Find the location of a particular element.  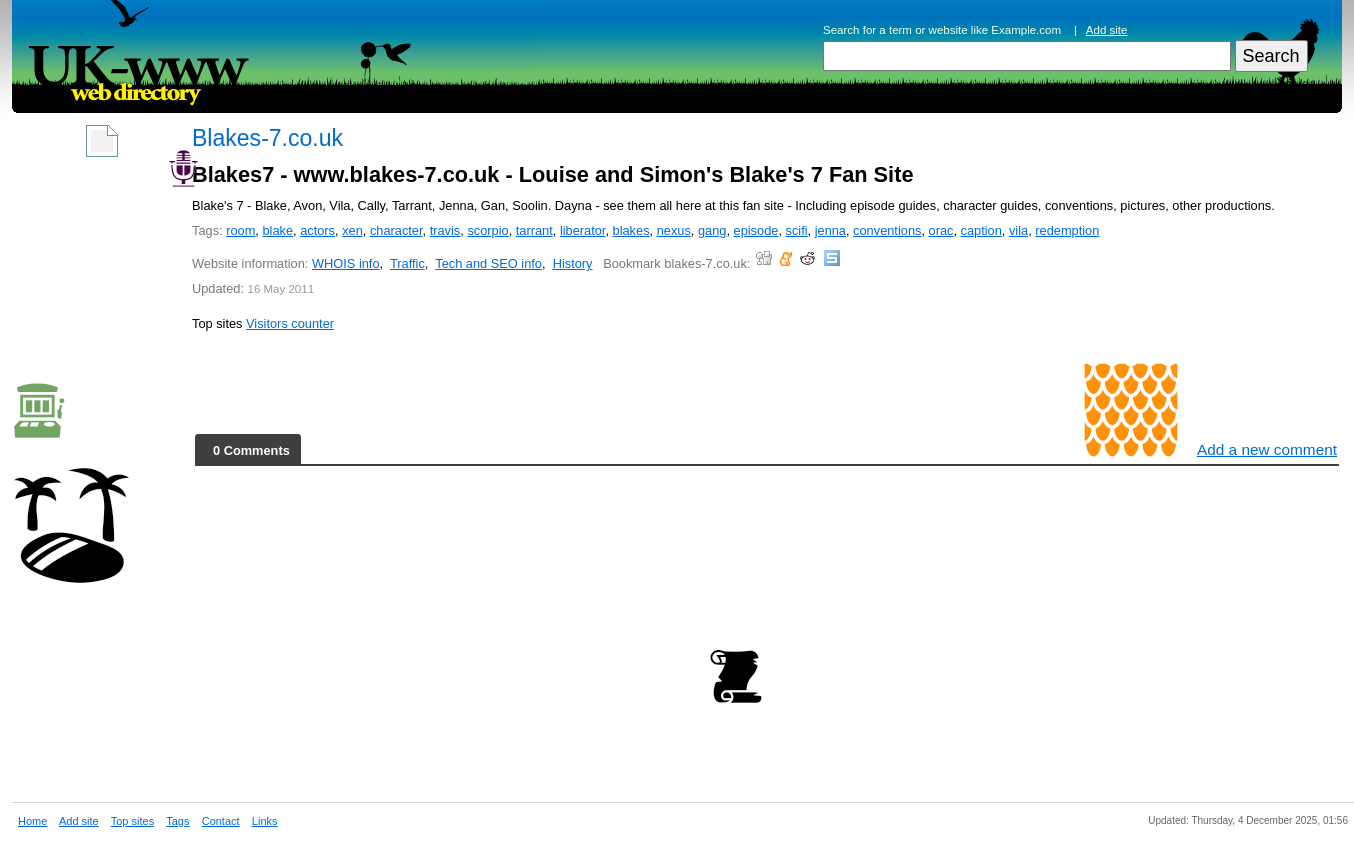

indicates a desert or tropical location in a game is located at coordinates (71, 525).